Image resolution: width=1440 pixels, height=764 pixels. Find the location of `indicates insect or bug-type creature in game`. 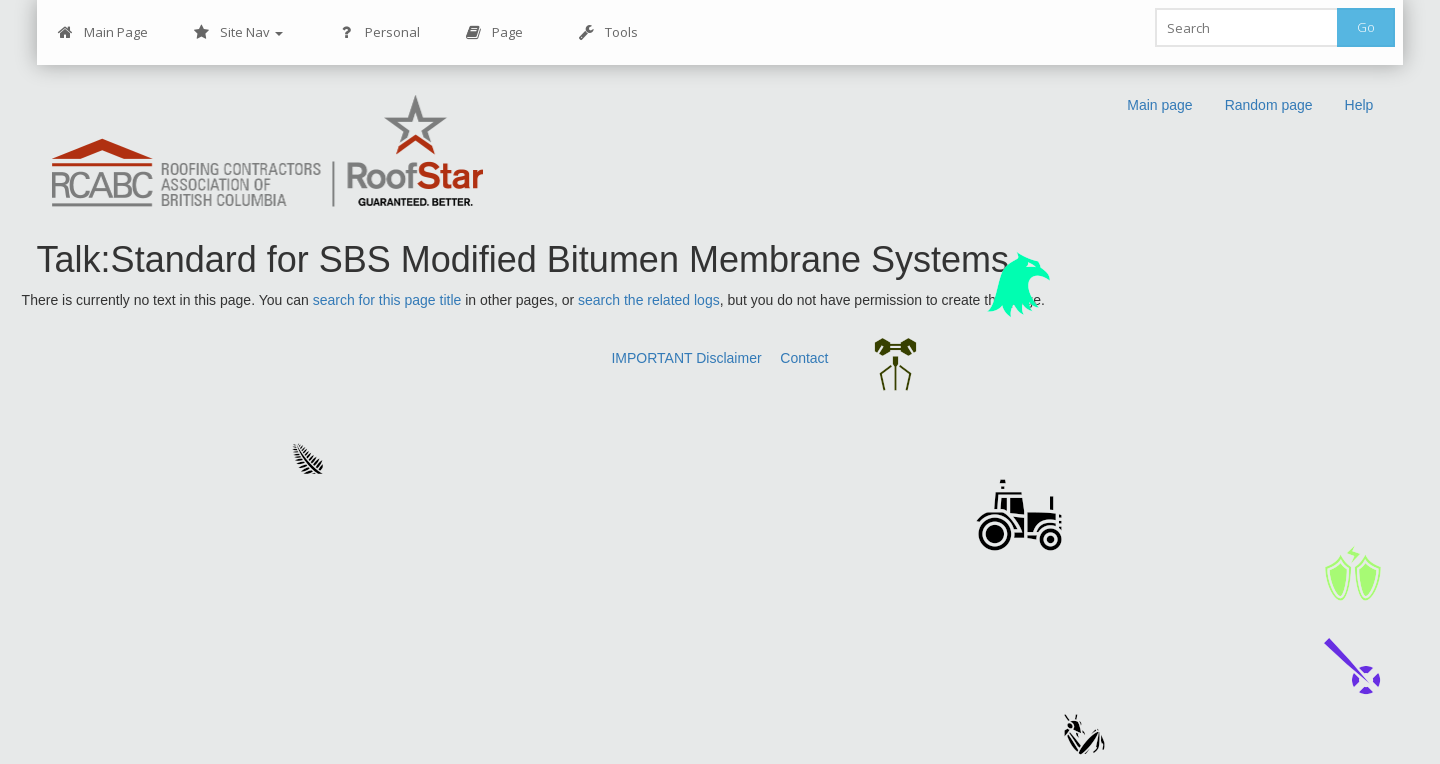

indicates insect or bug-type creature in game is located at coordinates (1084, 734).